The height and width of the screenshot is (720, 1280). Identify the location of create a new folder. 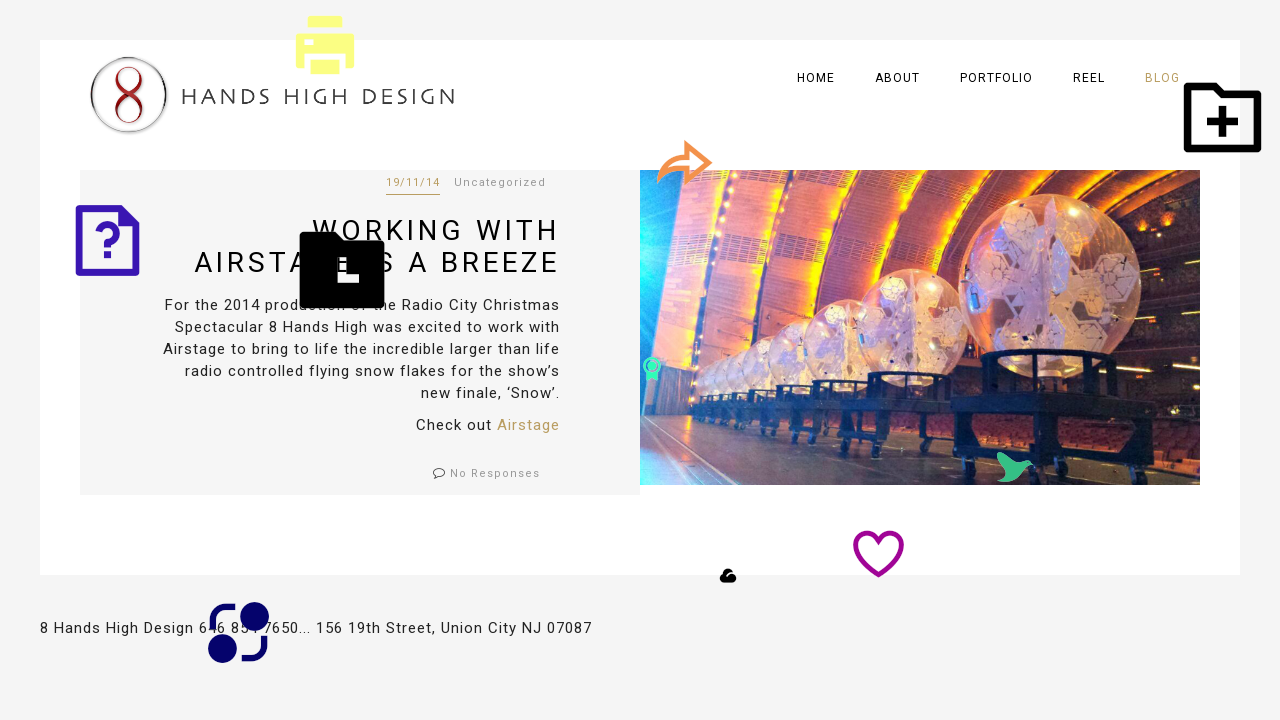
(1222, 117).